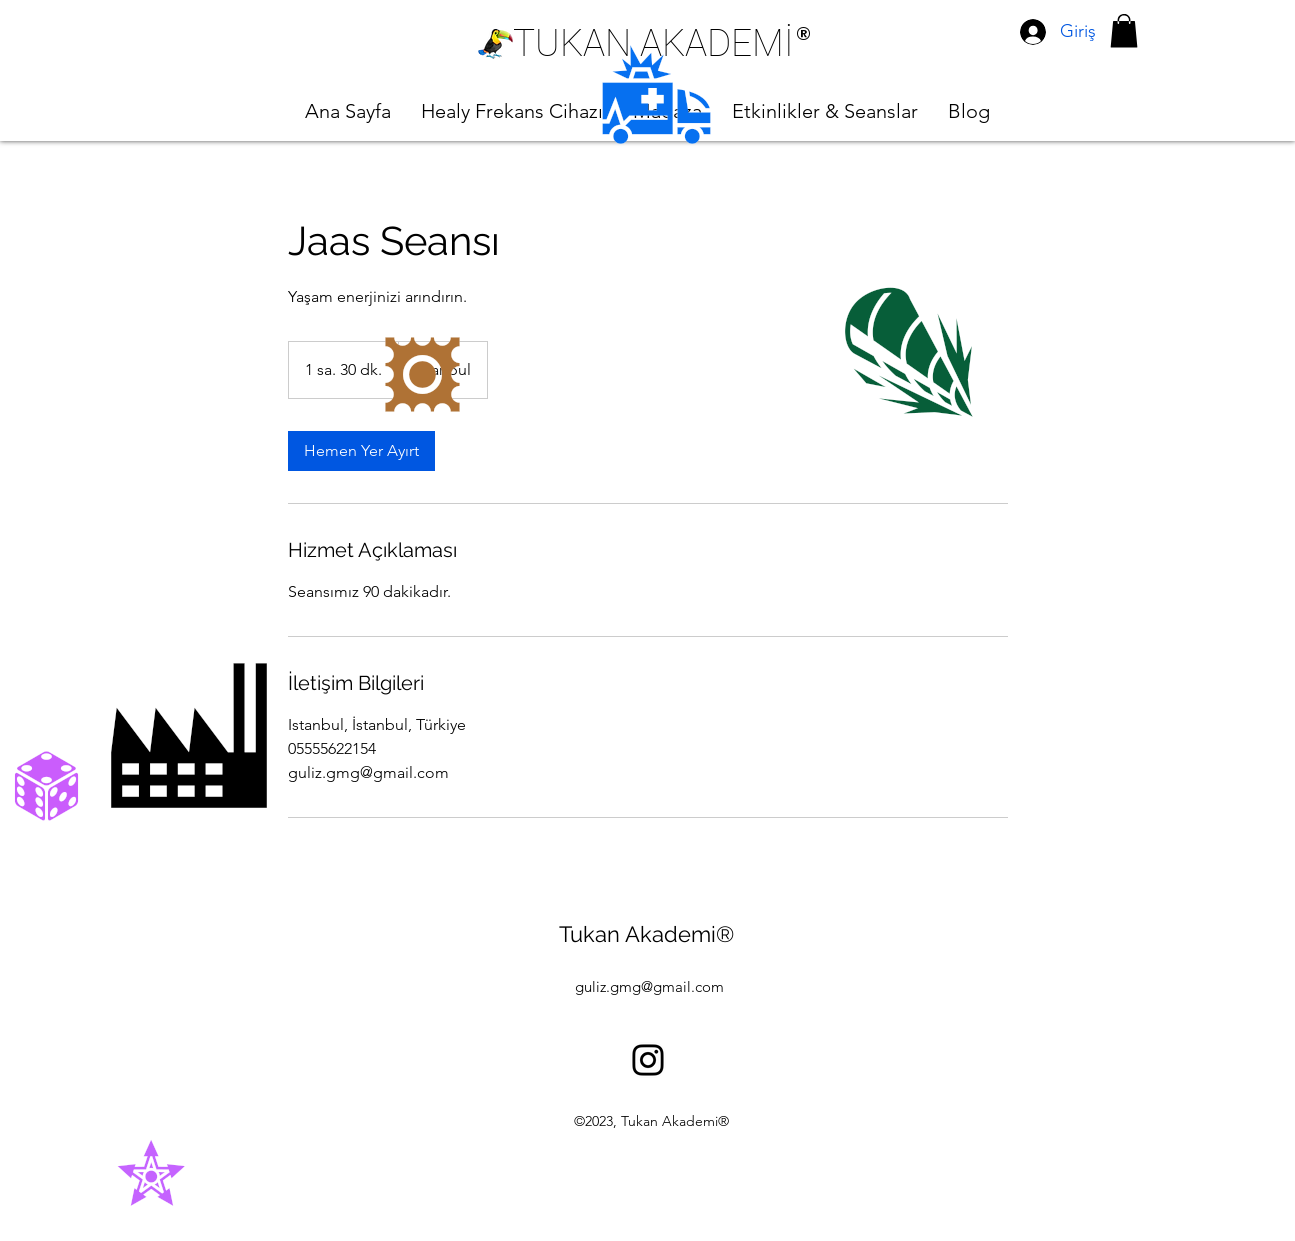 This screenshot has height=1241, width=1295. I want to click on request emergency medical services, so click(656, 94).